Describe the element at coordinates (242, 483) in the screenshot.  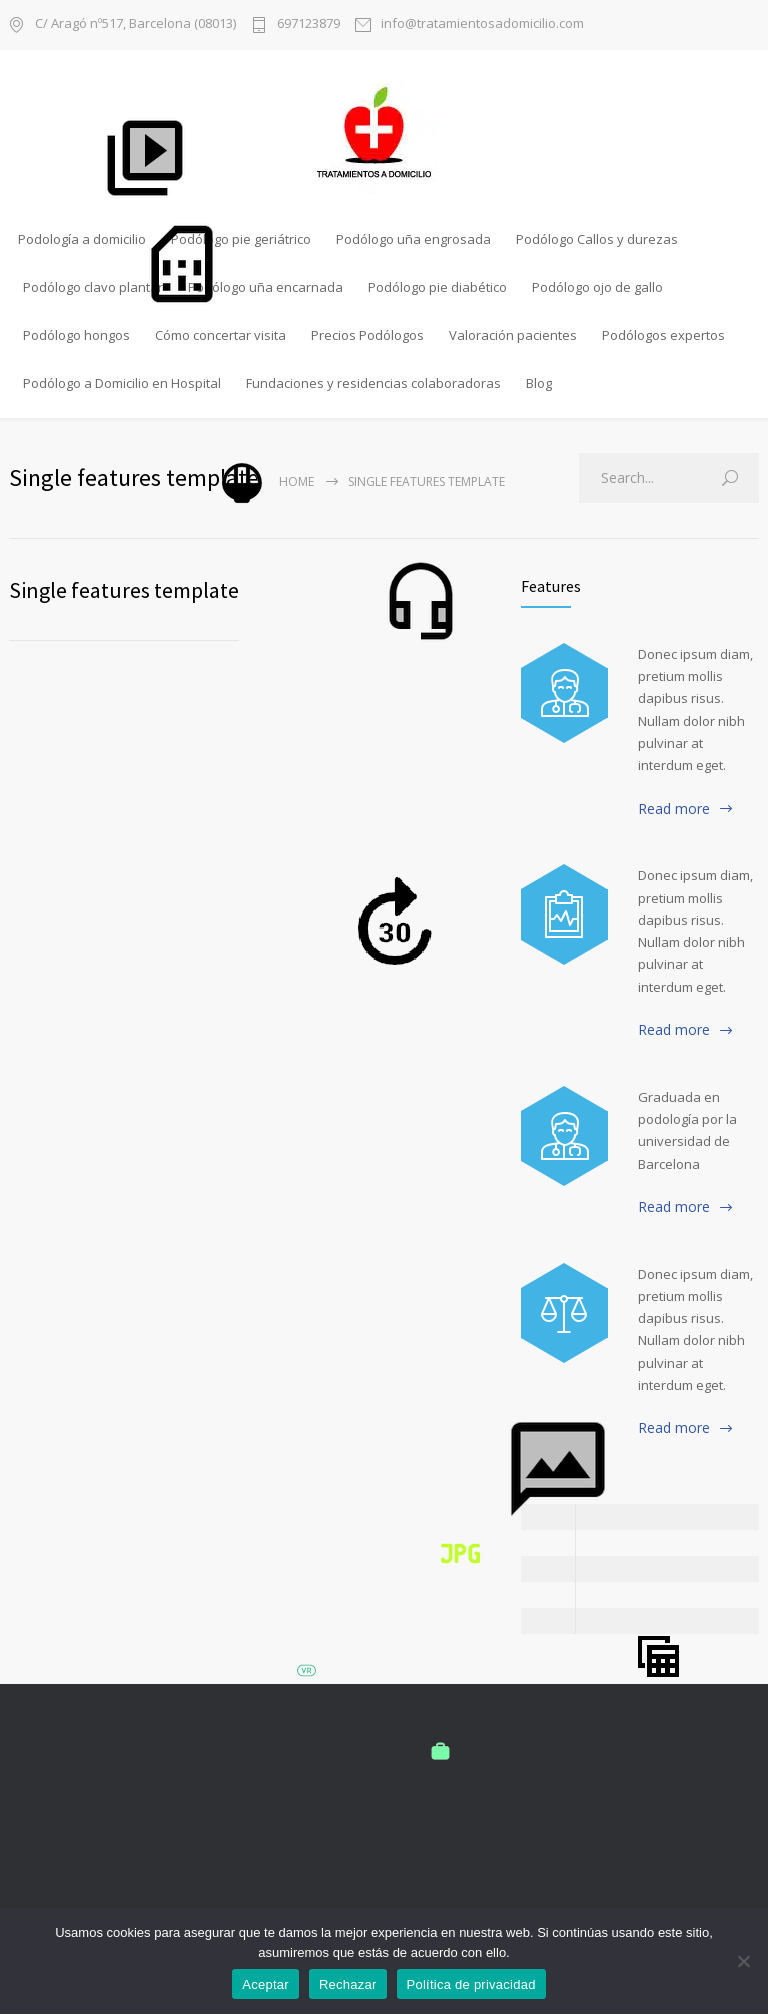
I see `browse asian or rice-based cuisine options` at that location.